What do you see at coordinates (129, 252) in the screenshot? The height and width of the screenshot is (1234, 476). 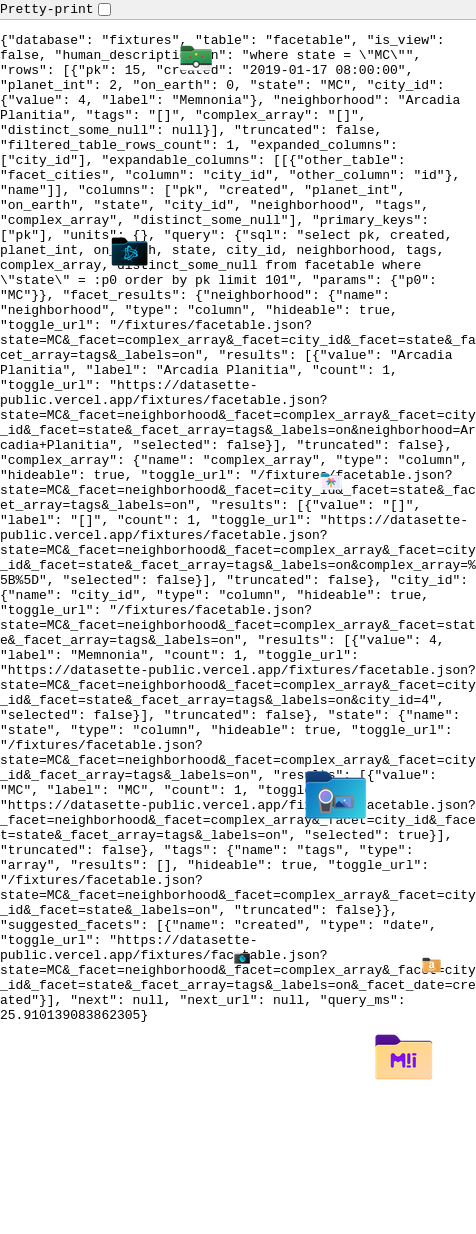 I see `open your Battle.net games folder` at bounding box center [129, 252].